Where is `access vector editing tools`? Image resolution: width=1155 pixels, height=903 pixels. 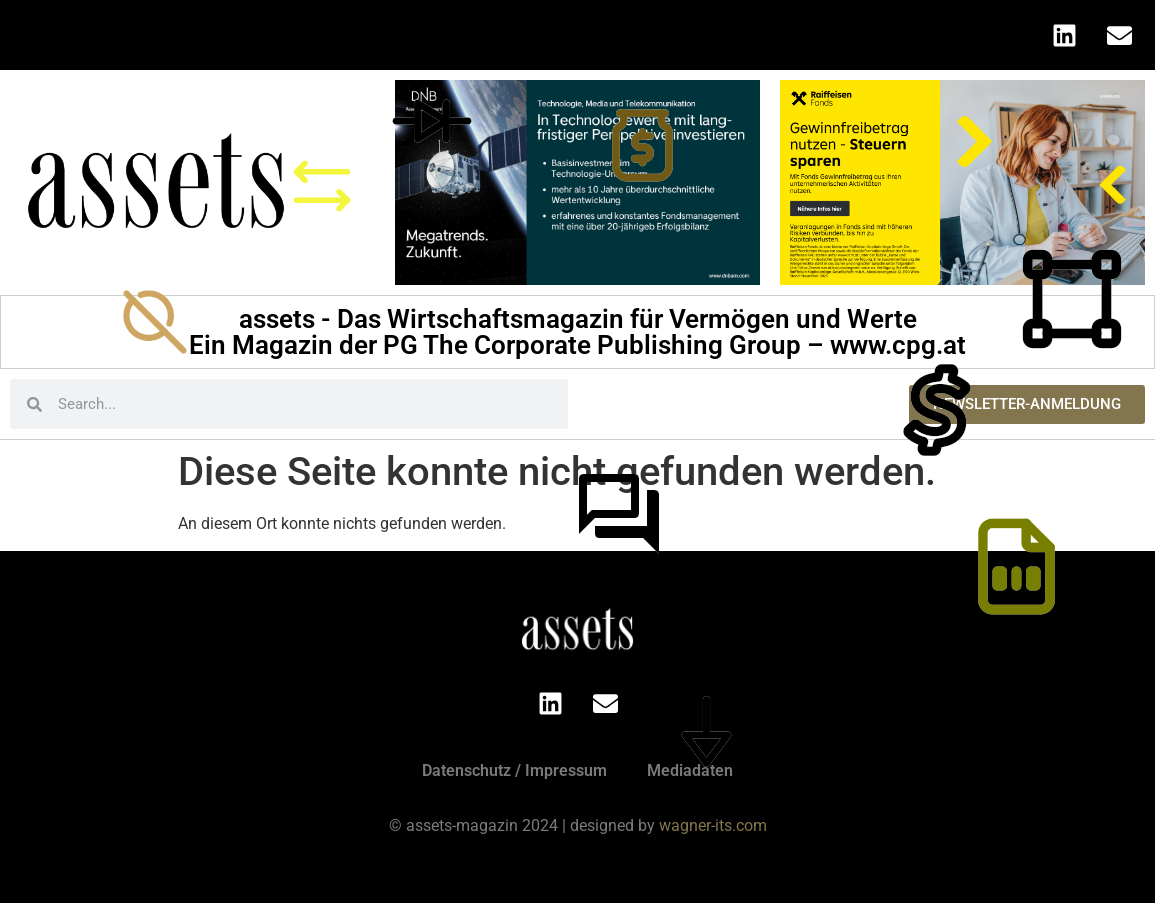
access vector editing tools is located at coordinates (1072, 299).